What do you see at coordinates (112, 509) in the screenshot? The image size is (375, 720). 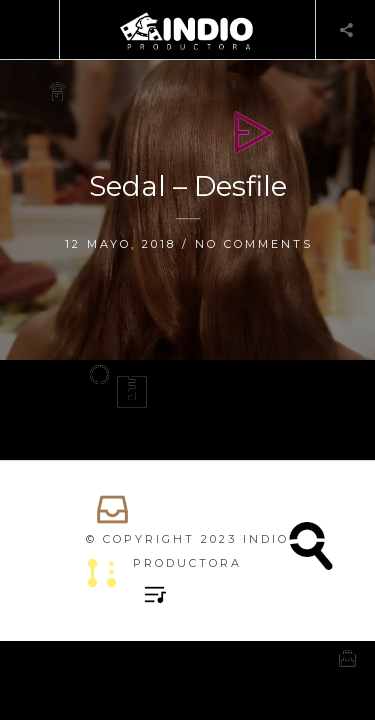 I see `view your inbox` at bounding box center [112, 509].